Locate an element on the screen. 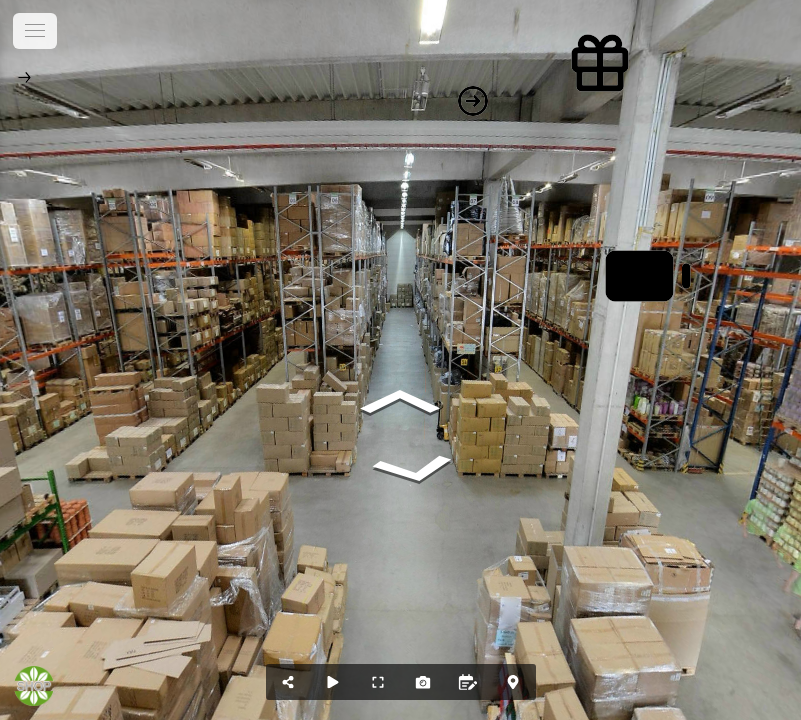 The height and width of the screenshot is (720, 801). view gifts or rewards is located at coordinates (600, 63).